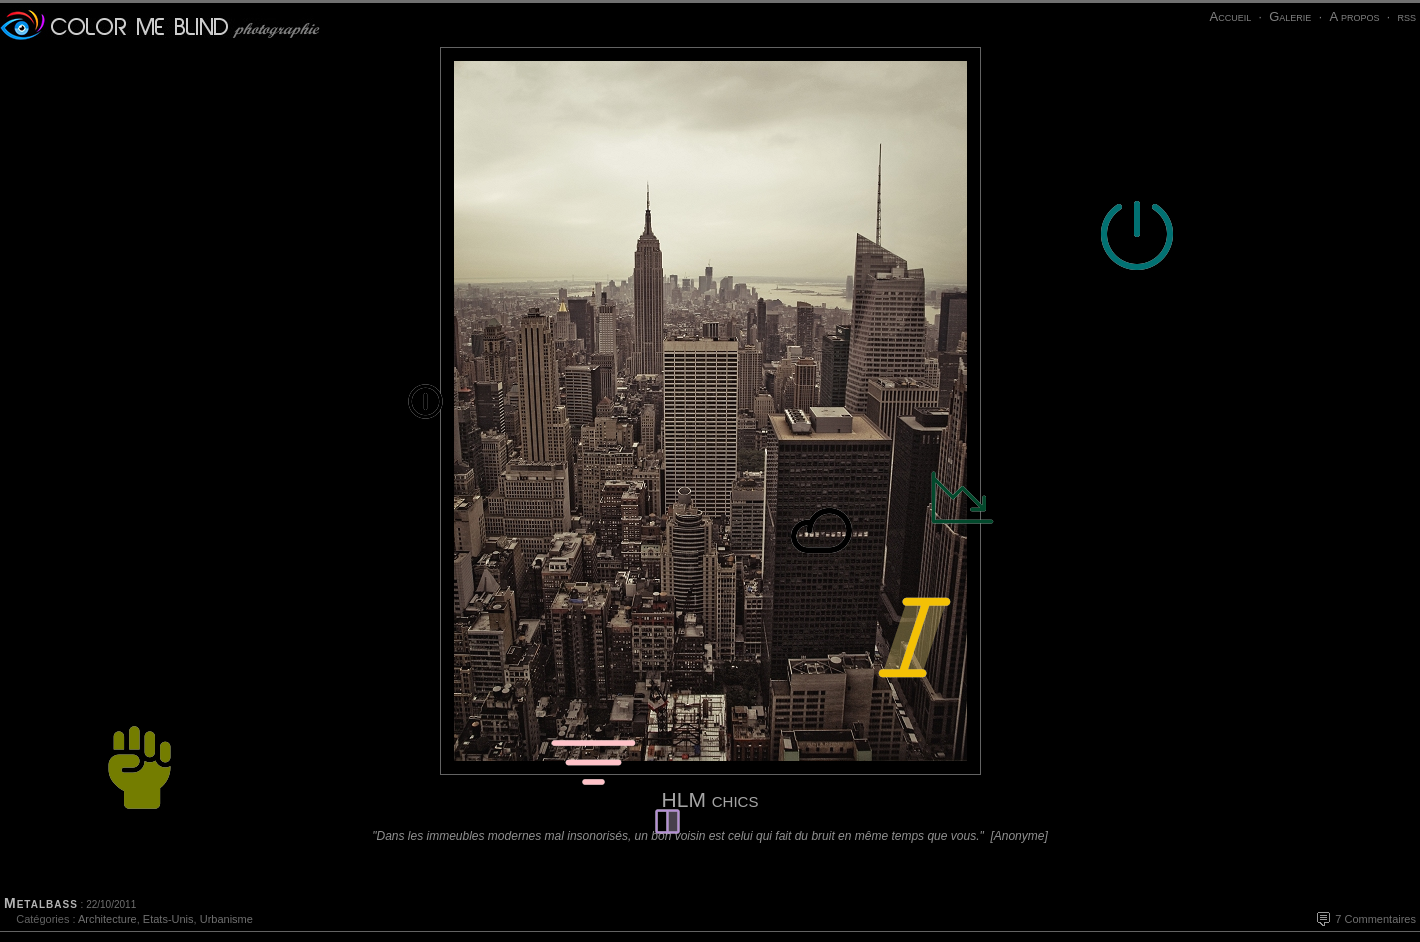 The width and height of the screenshot is (1420, 942). What do you see at coordinates (821, 530) in the screenshot?
I see `access cloud storage` at bounding box center [821, 530].